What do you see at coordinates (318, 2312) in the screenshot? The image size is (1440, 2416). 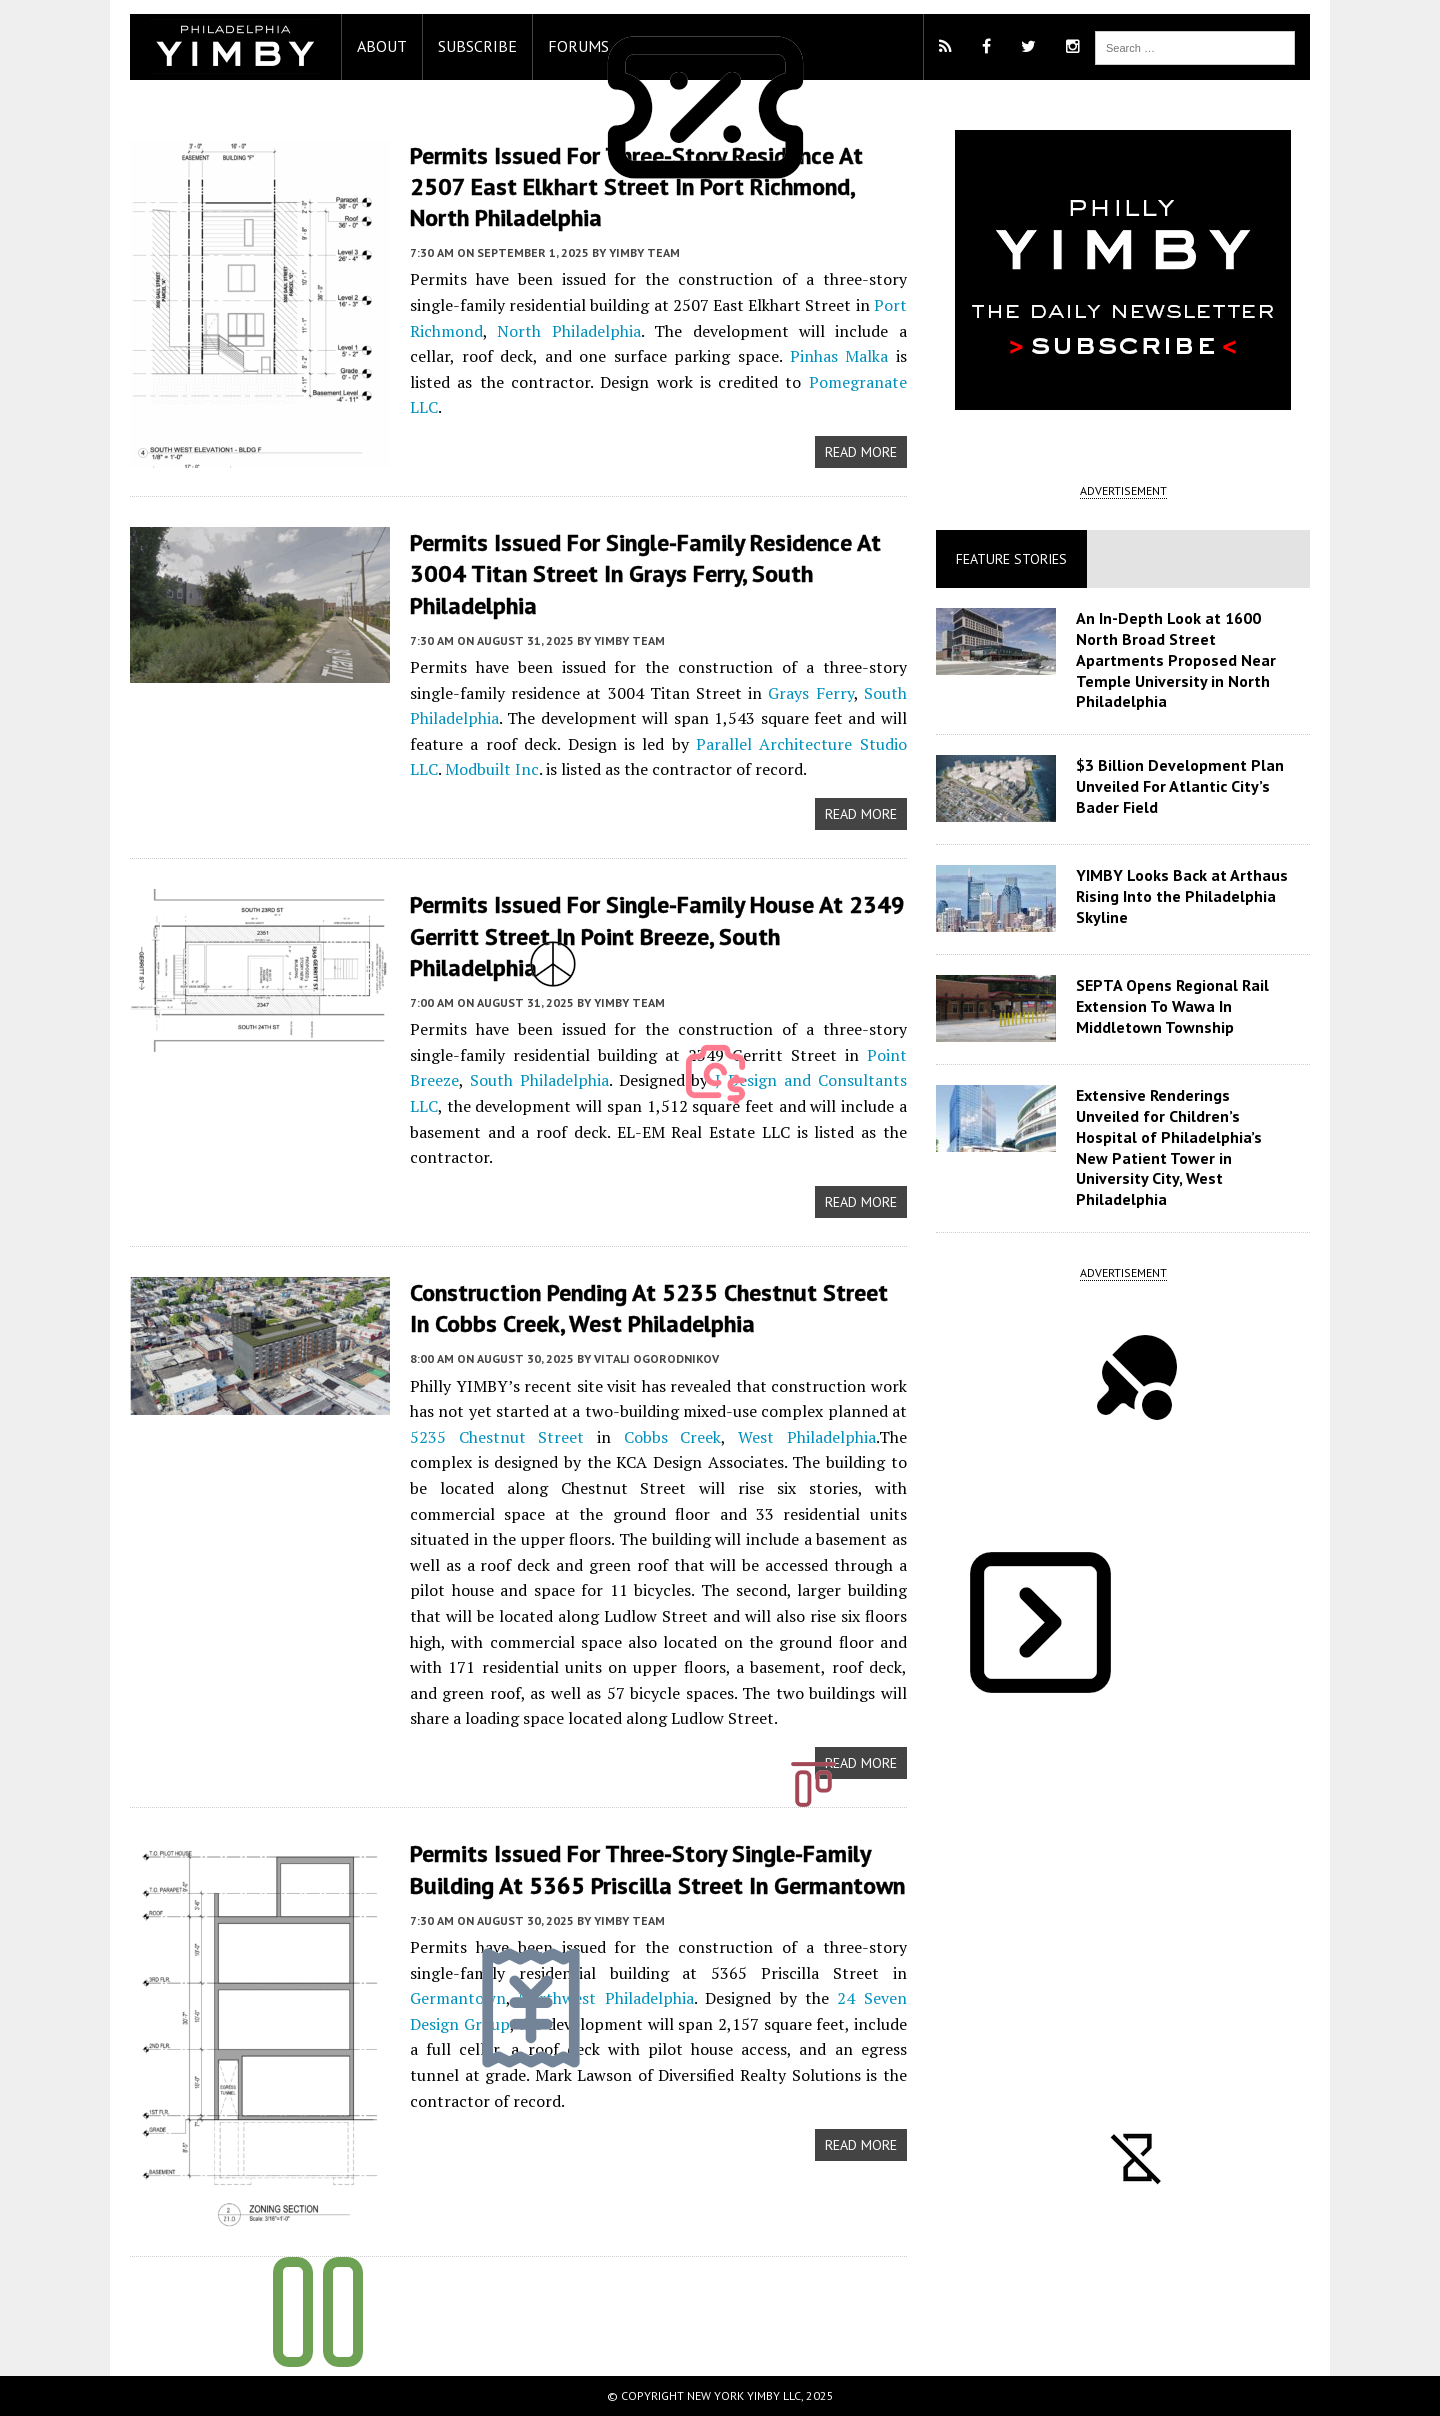 I see `stretch or resize content vertically` at bounding box center [318, 2312].